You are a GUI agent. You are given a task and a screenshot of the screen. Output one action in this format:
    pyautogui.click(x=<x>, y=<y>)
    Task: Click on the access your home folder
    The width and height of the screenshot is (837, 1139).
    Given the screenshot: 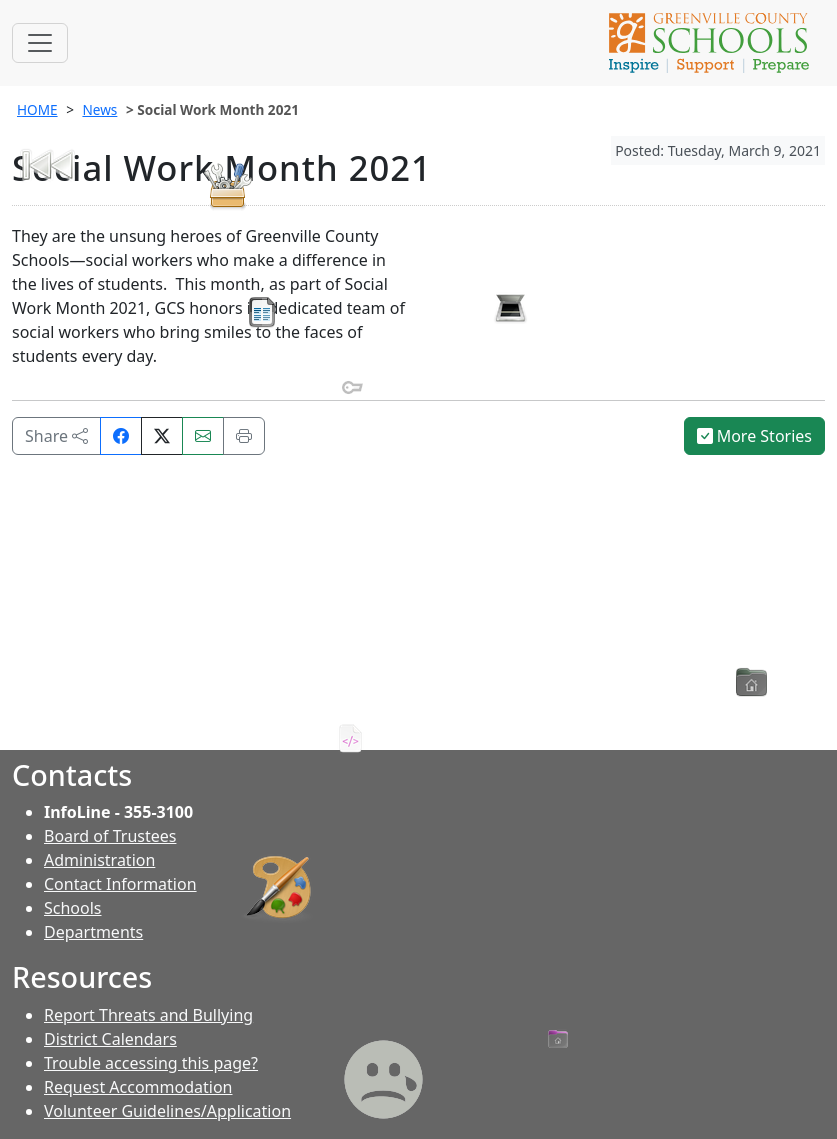 What is the action you would take?
    pyautogui.click(x=751, y=681)
    